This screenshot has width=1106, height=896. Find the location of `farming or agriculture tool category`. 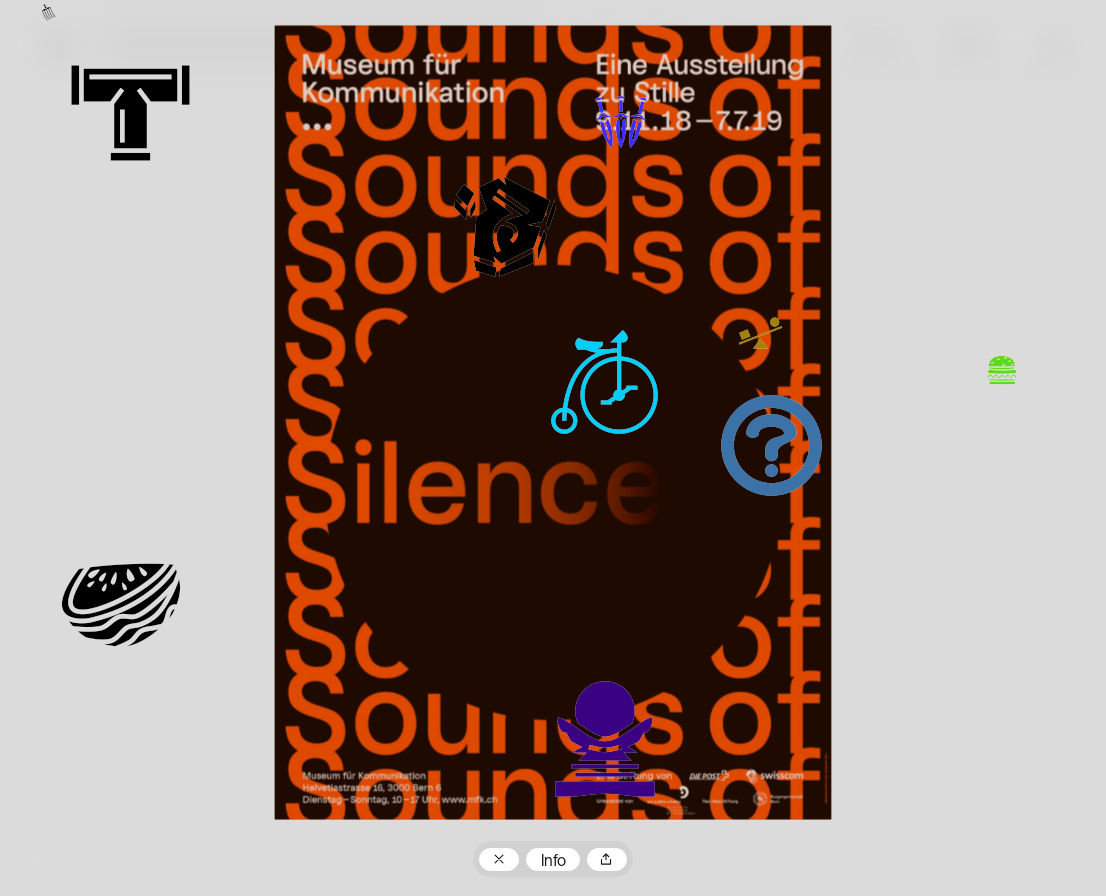

farming or agriculture tool category is located at coordinates (48, 12).